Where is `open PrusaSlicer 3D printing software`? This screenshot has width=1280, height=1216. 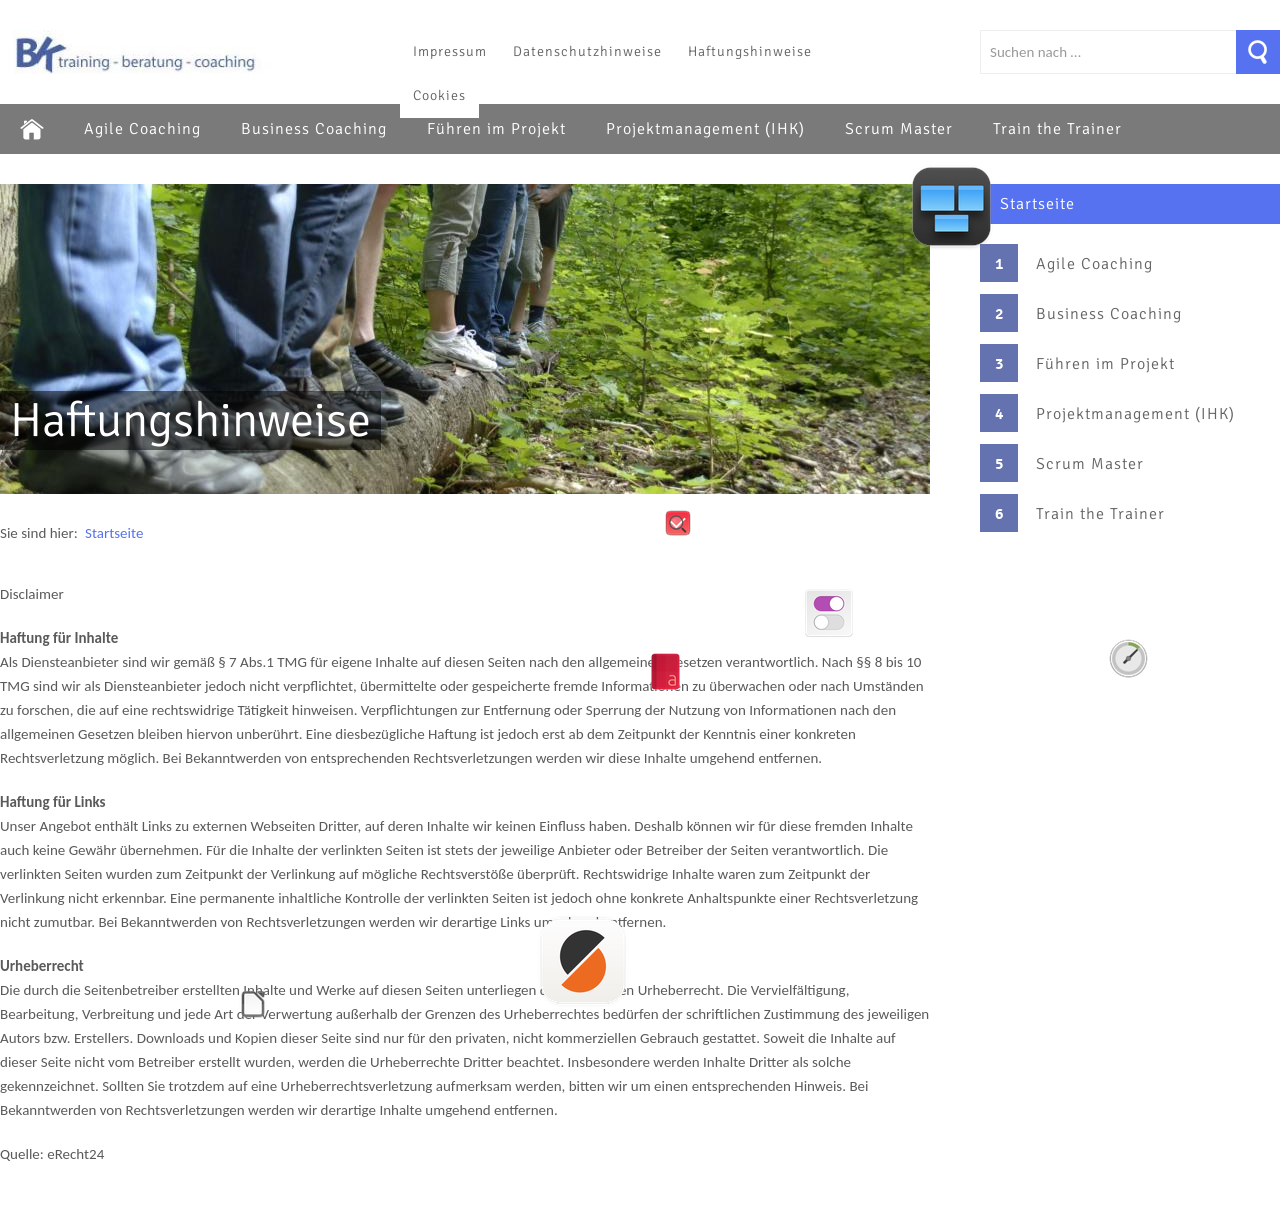
open PrusaSlicer 3D printing software is located at coordinates (583, 961).